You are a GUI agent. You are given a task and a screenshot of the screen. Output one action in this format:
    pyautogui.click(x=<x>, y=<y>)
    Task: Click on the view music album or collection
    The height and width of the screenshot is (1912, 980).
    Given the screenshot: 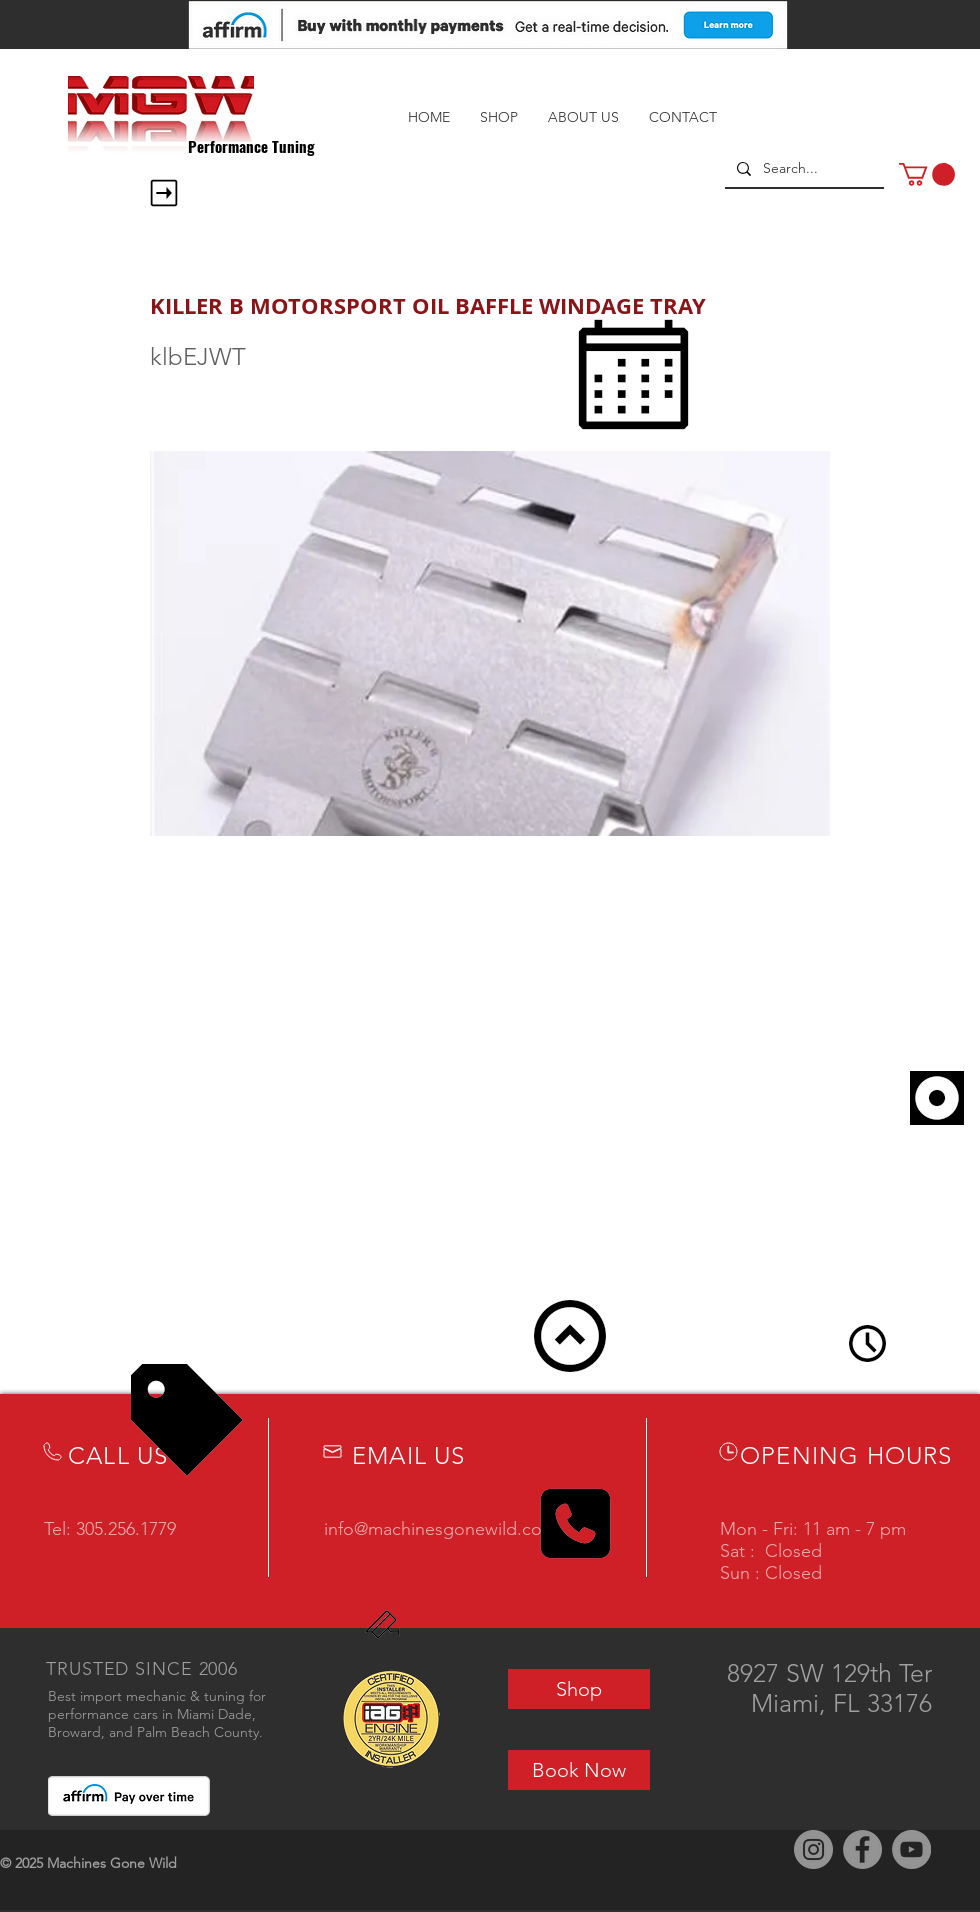 What is the action you would take?
    pyautogui.click(x=937, y=1098)
    